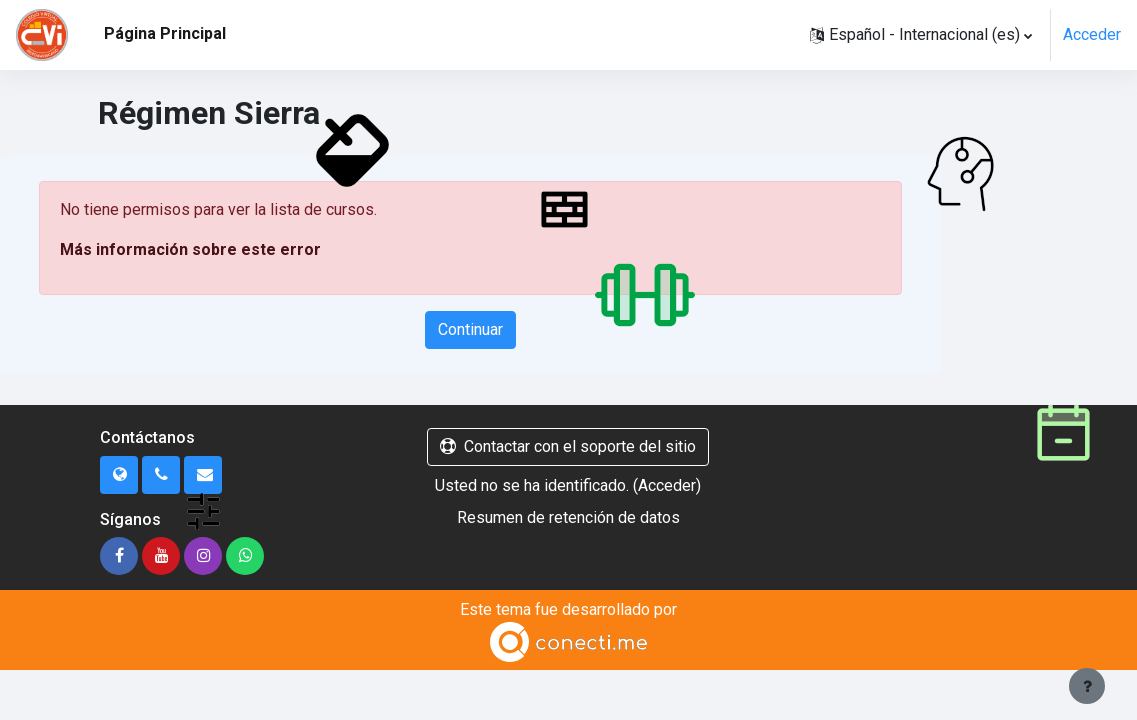 Image resolution: width=1137 pixels, height=720 pixels. What do you see at coordinates (962, 174) in the screenshot?
I see `access AI or machine learning features` at bounding box center [962, 174].